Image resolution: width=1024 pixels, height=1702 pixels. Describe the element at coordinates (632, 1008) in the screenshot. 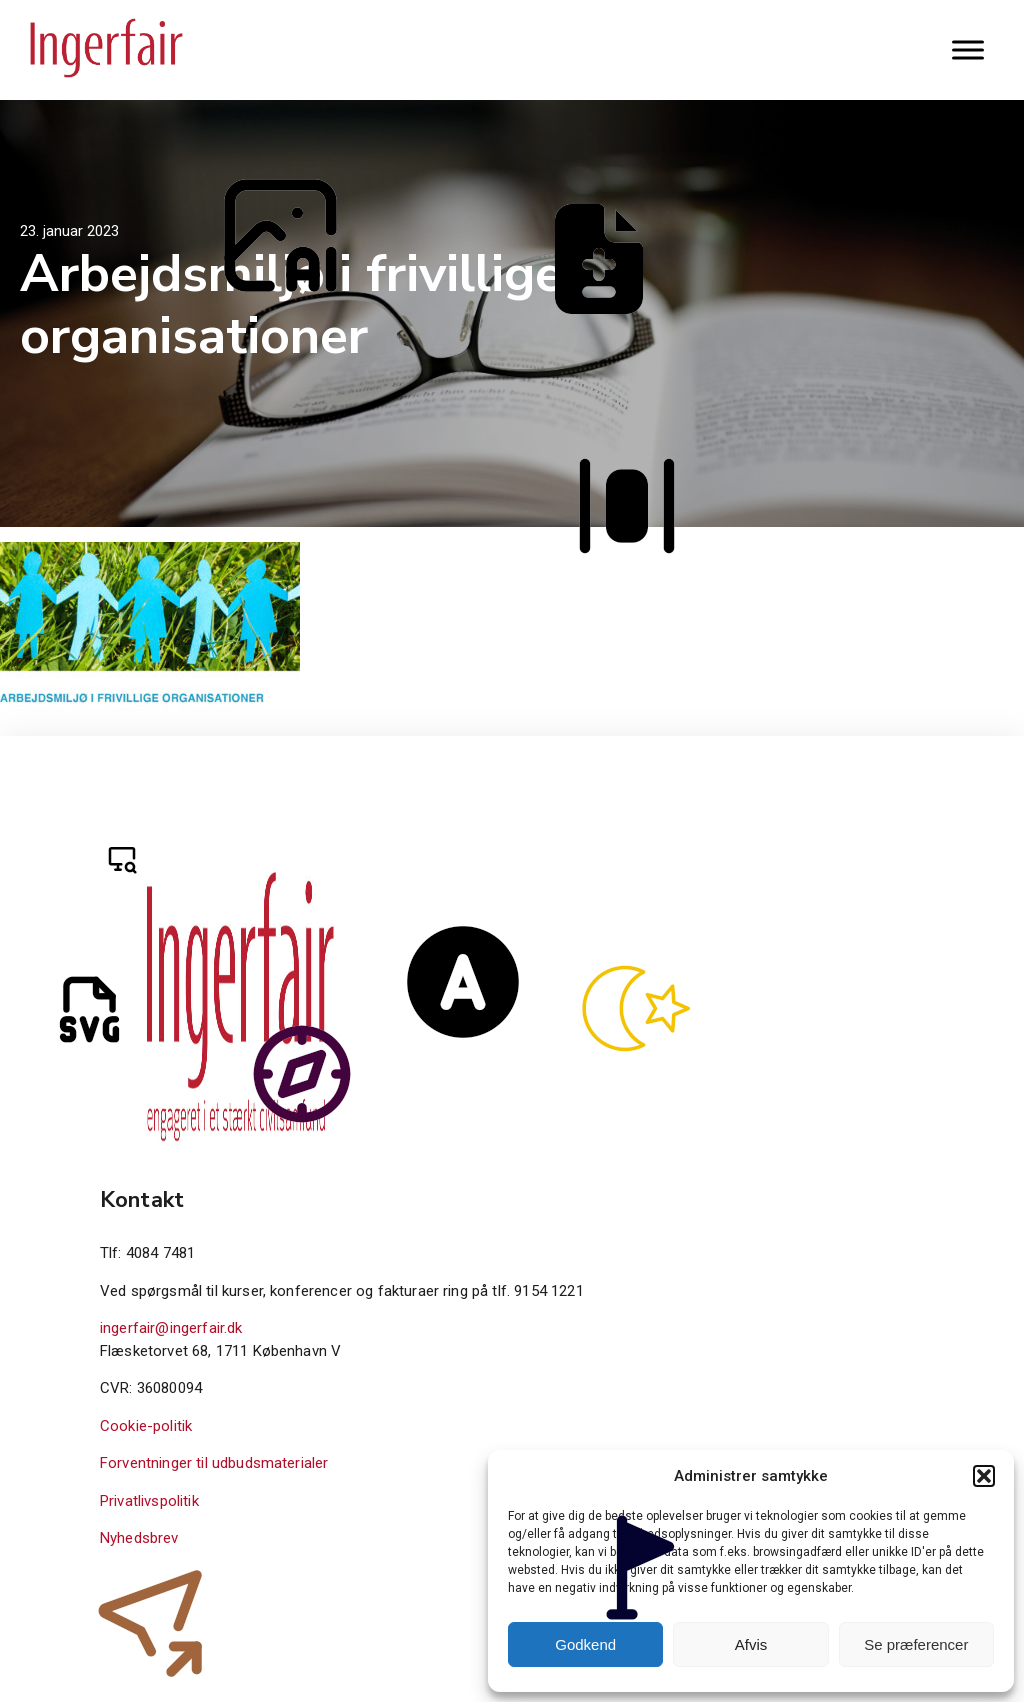

I see `indicates islamic religious content or settings` at that location.